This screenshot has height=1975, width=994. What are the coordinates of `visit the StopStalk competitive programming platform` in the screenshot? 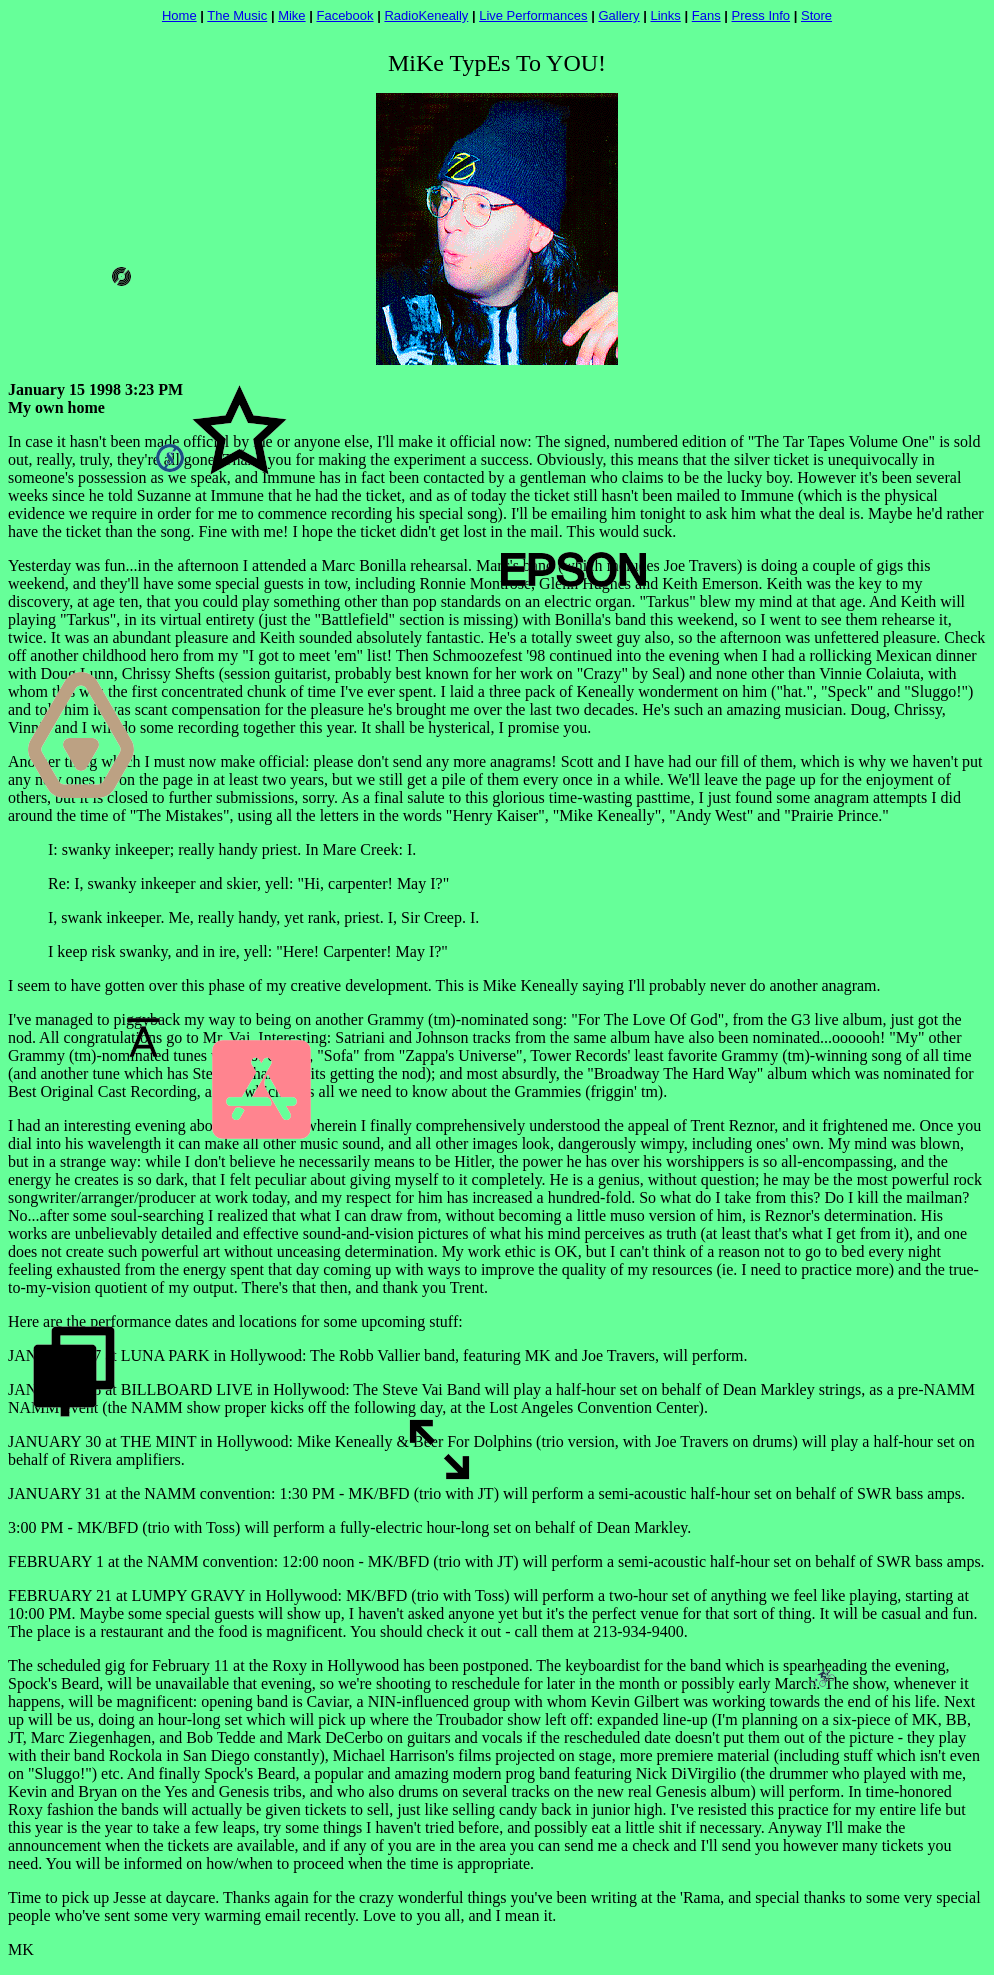 It's located at (170, 458).